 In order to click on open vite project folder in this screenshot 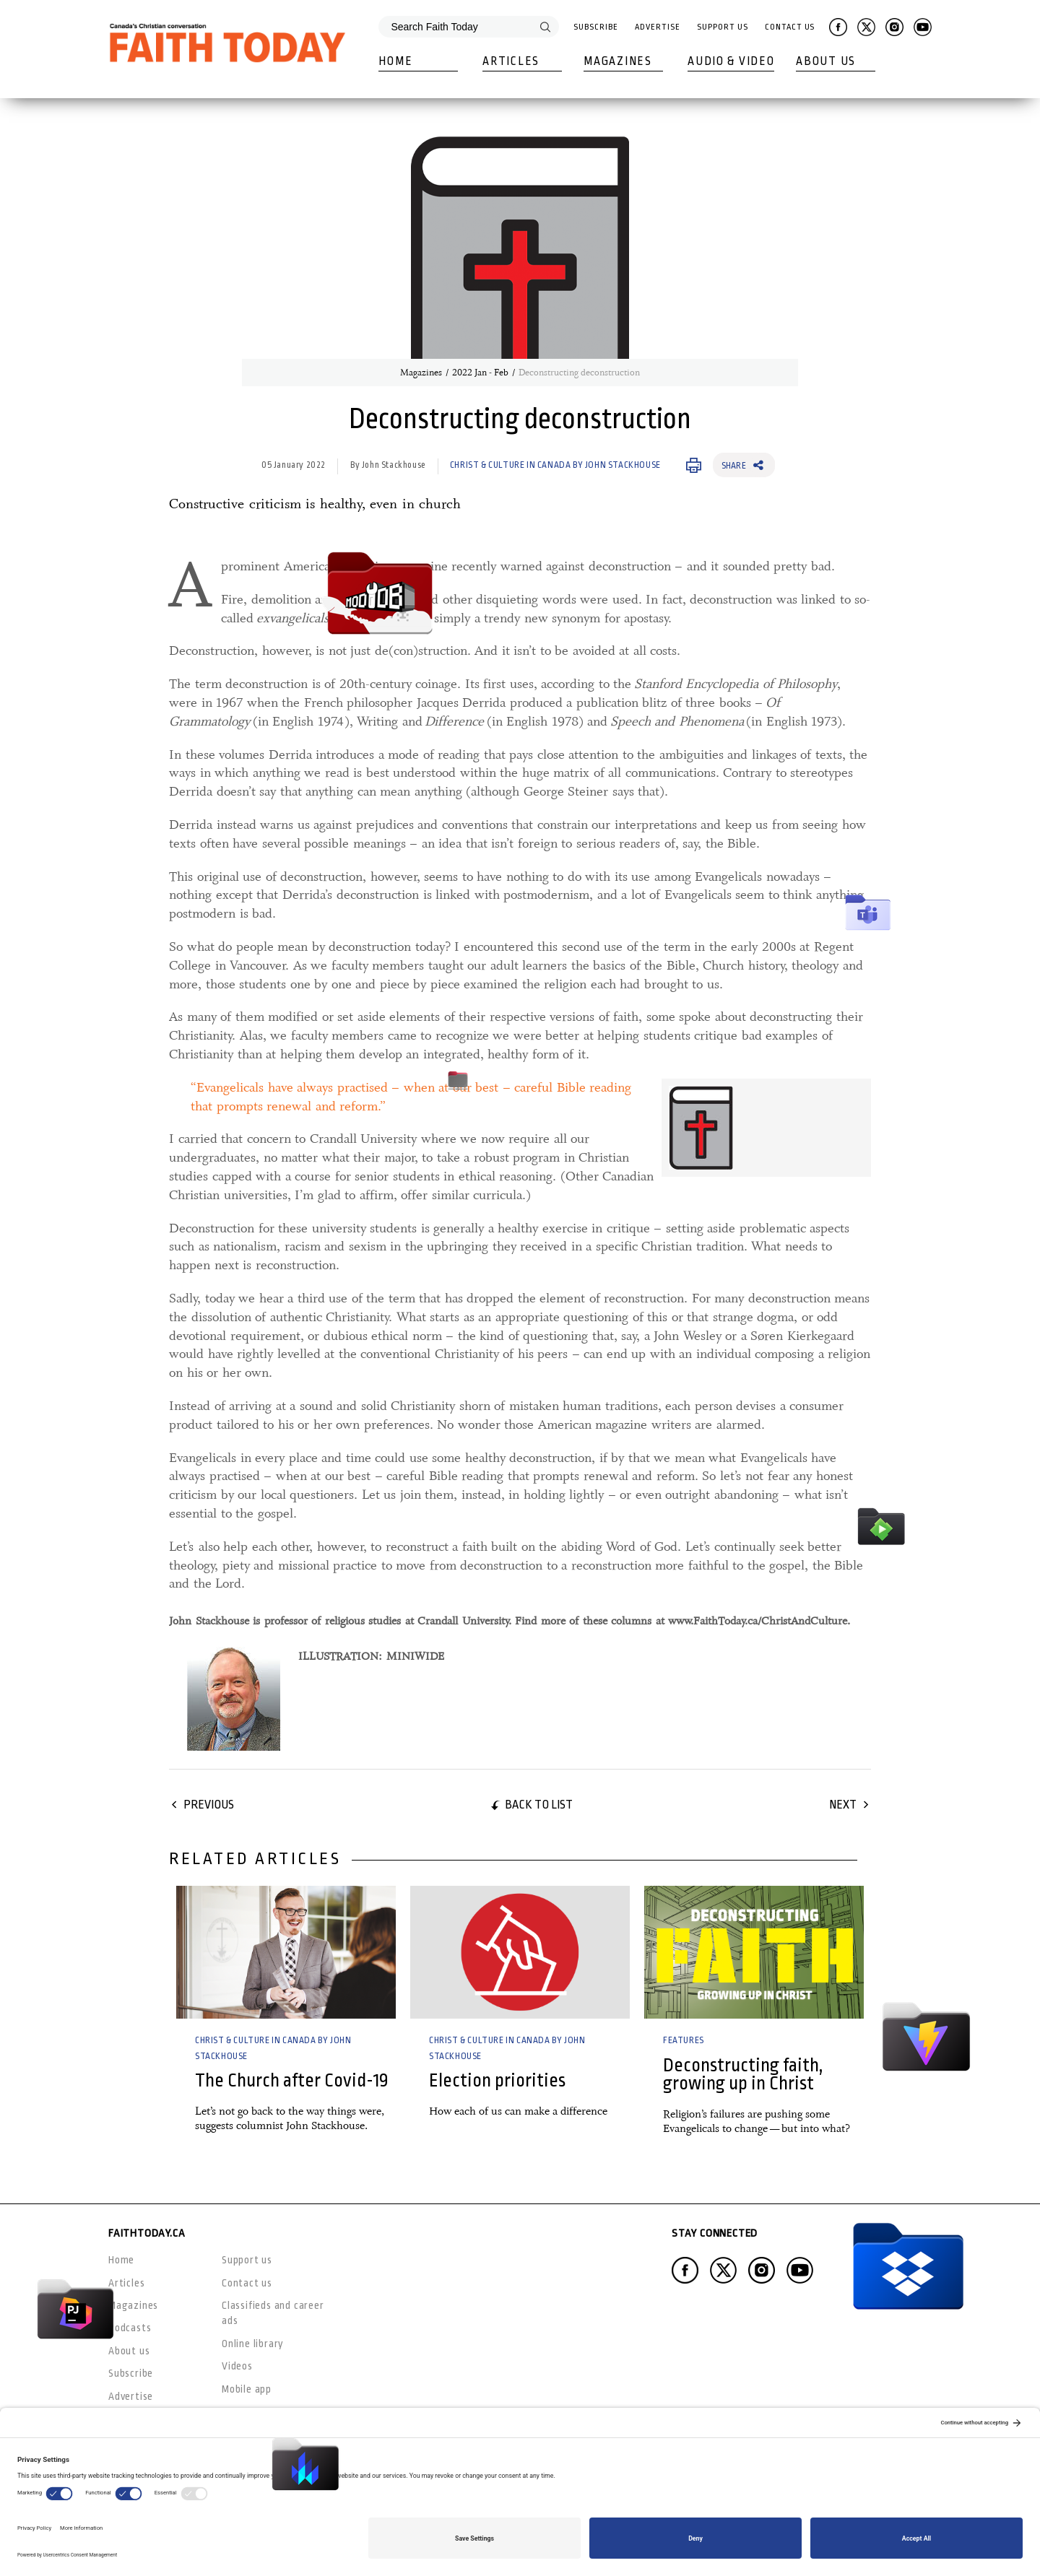, I will do `click(926, 2039)`.